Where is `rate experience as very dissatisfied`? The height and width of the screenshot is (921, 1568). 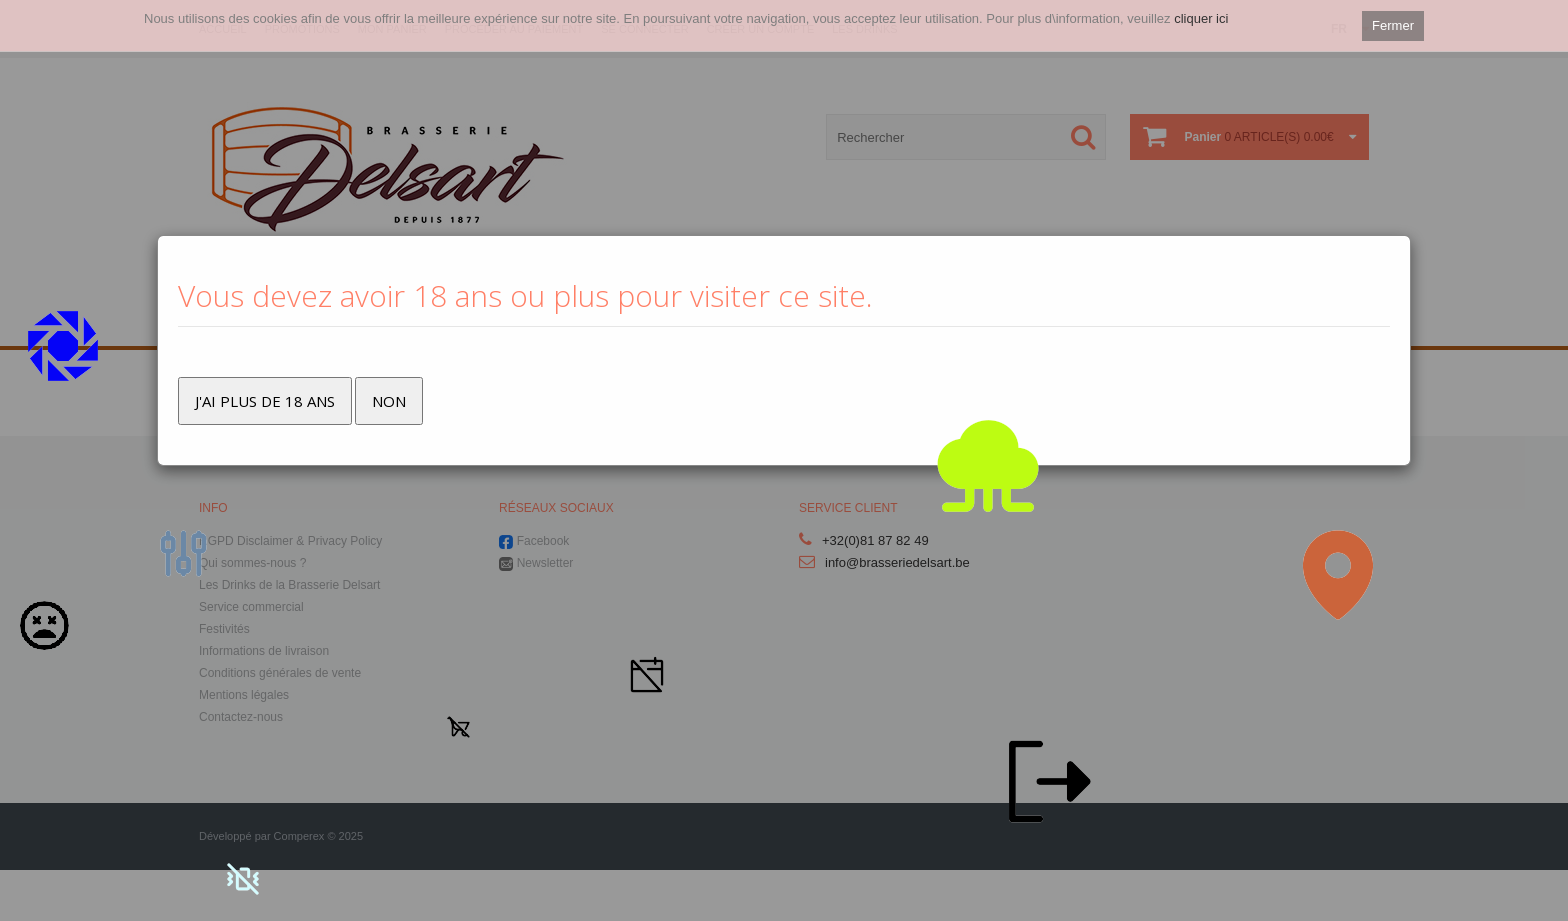
rate experience as very dissatisfied is located at coordinates (44, 625).